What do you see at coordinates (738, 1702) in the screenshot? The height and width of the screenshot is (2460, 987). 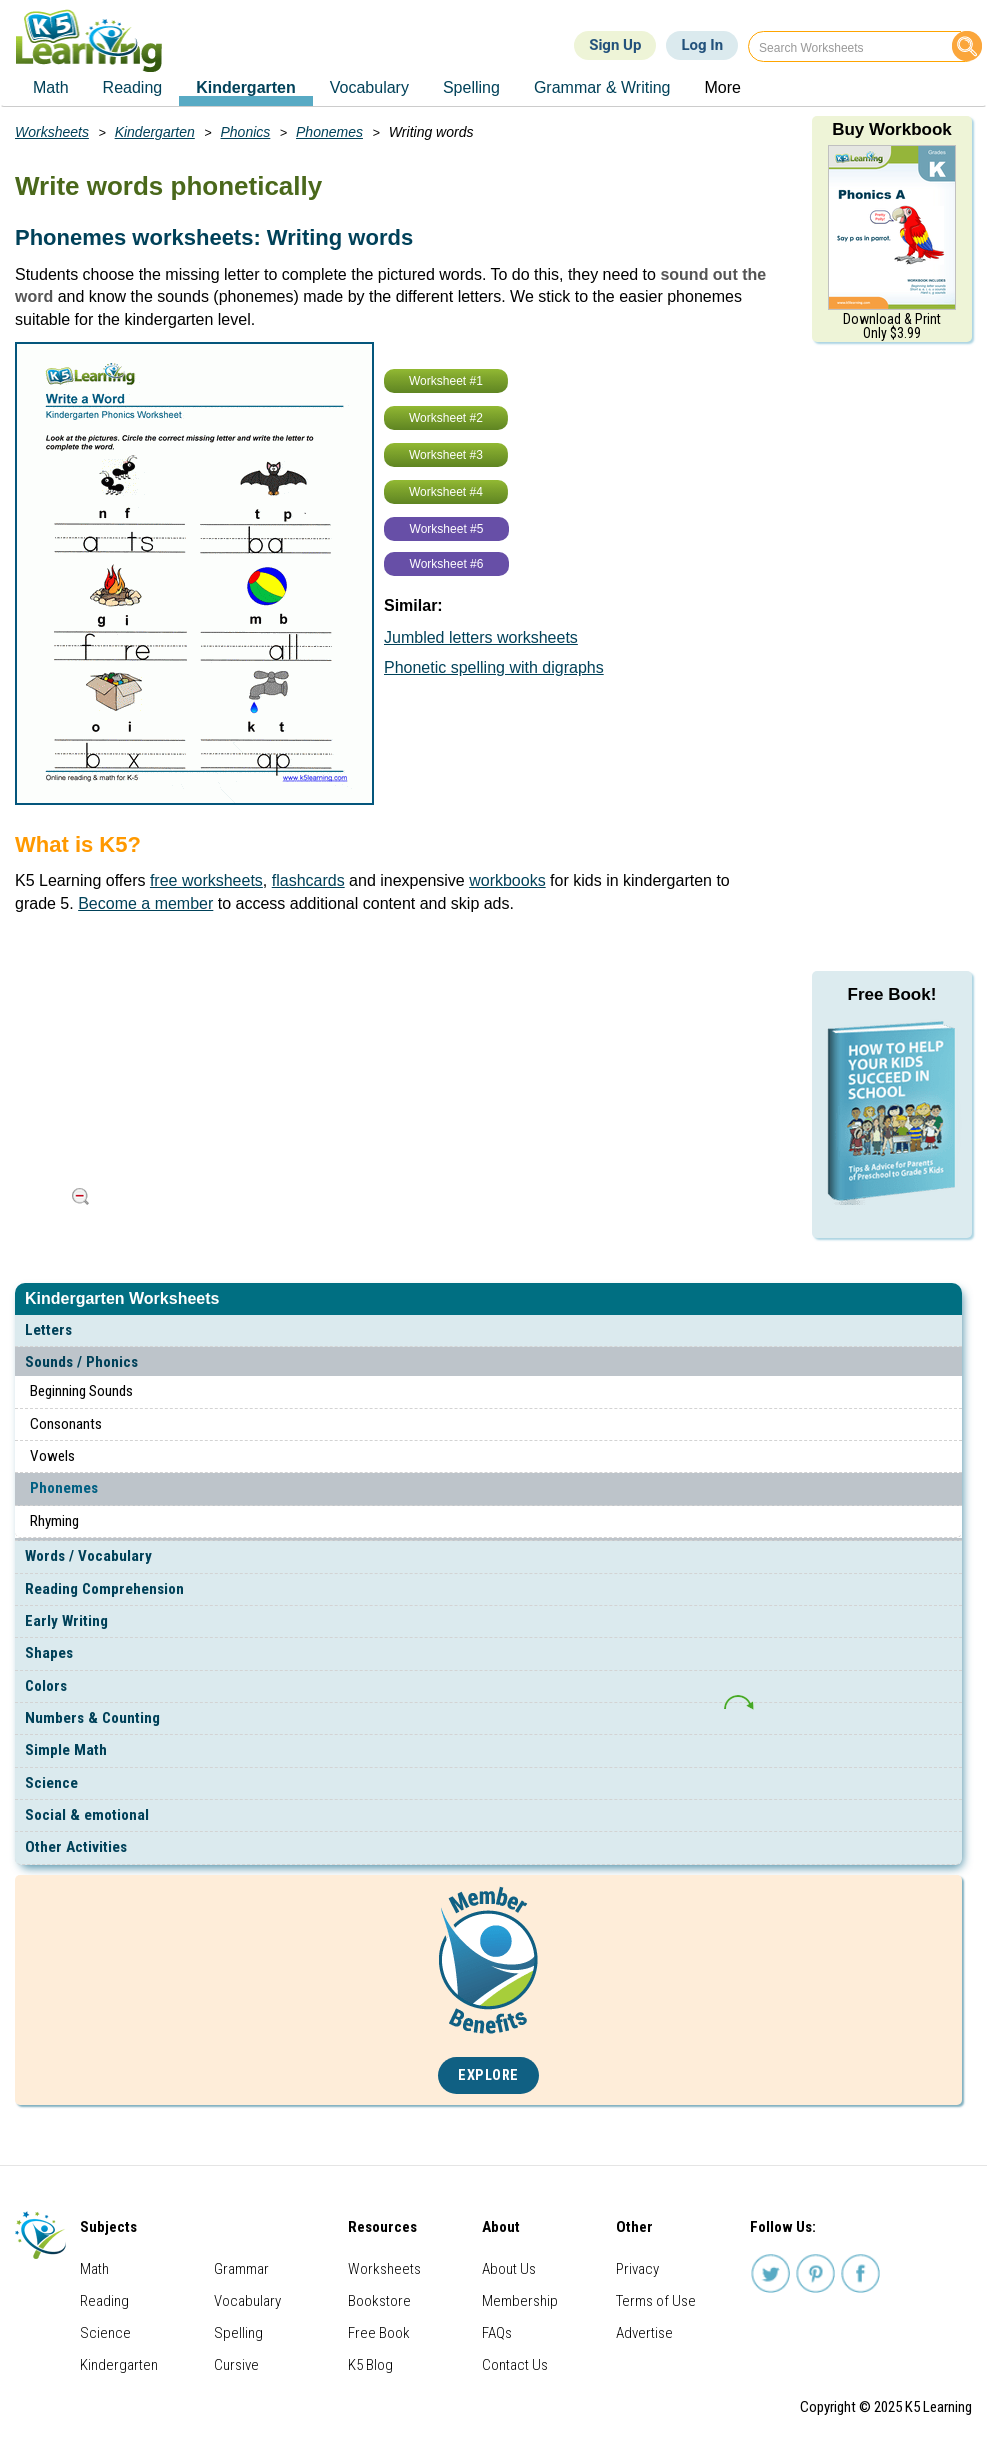 I see `redo the last undone action` at bounding box center [738, 1702].